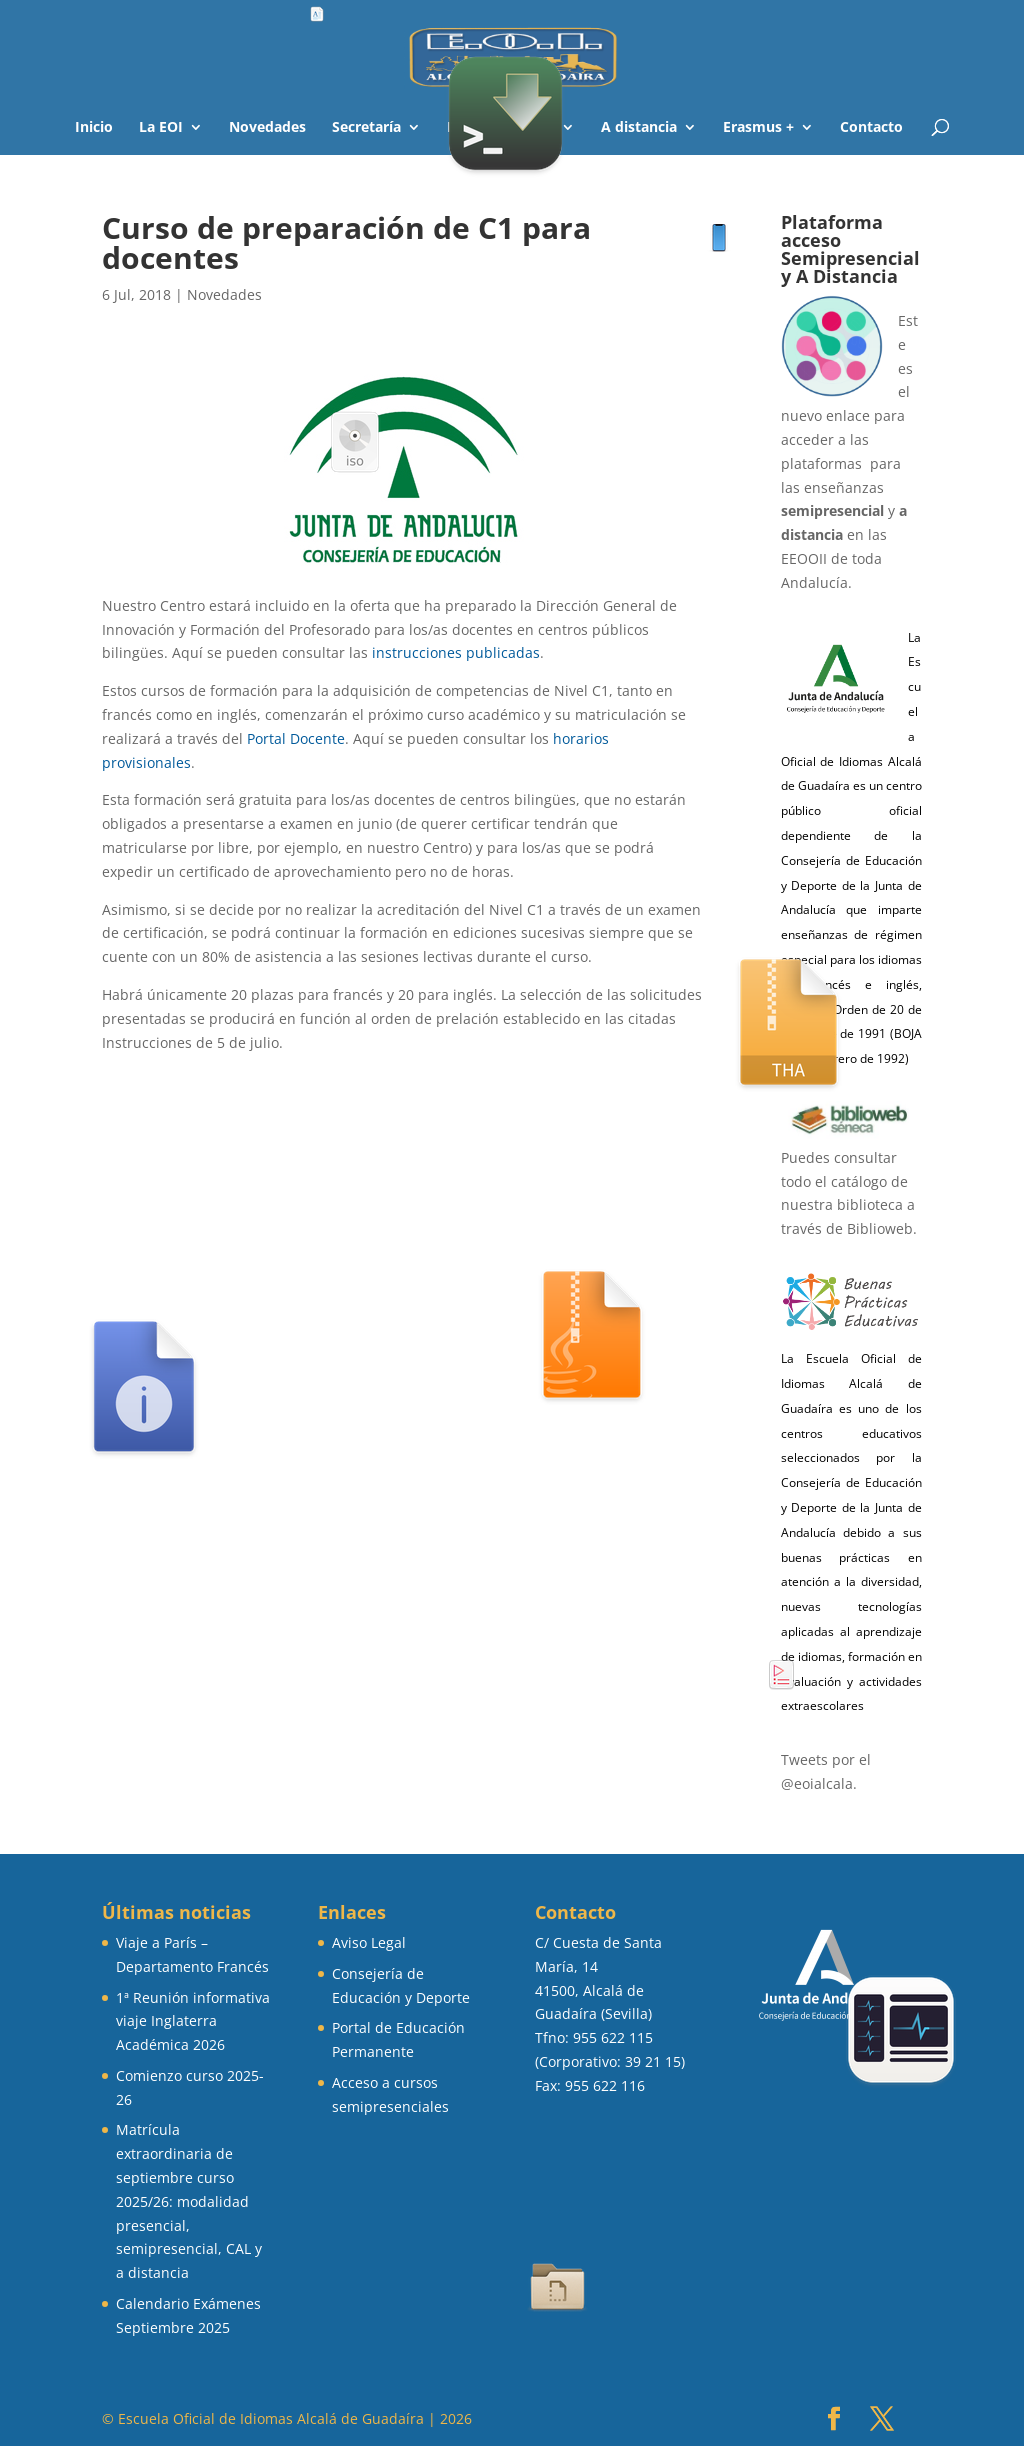 The width and height of the screenshot is (1024, 2446). I want to click on open mission center system monitor, so click(901, 2030).